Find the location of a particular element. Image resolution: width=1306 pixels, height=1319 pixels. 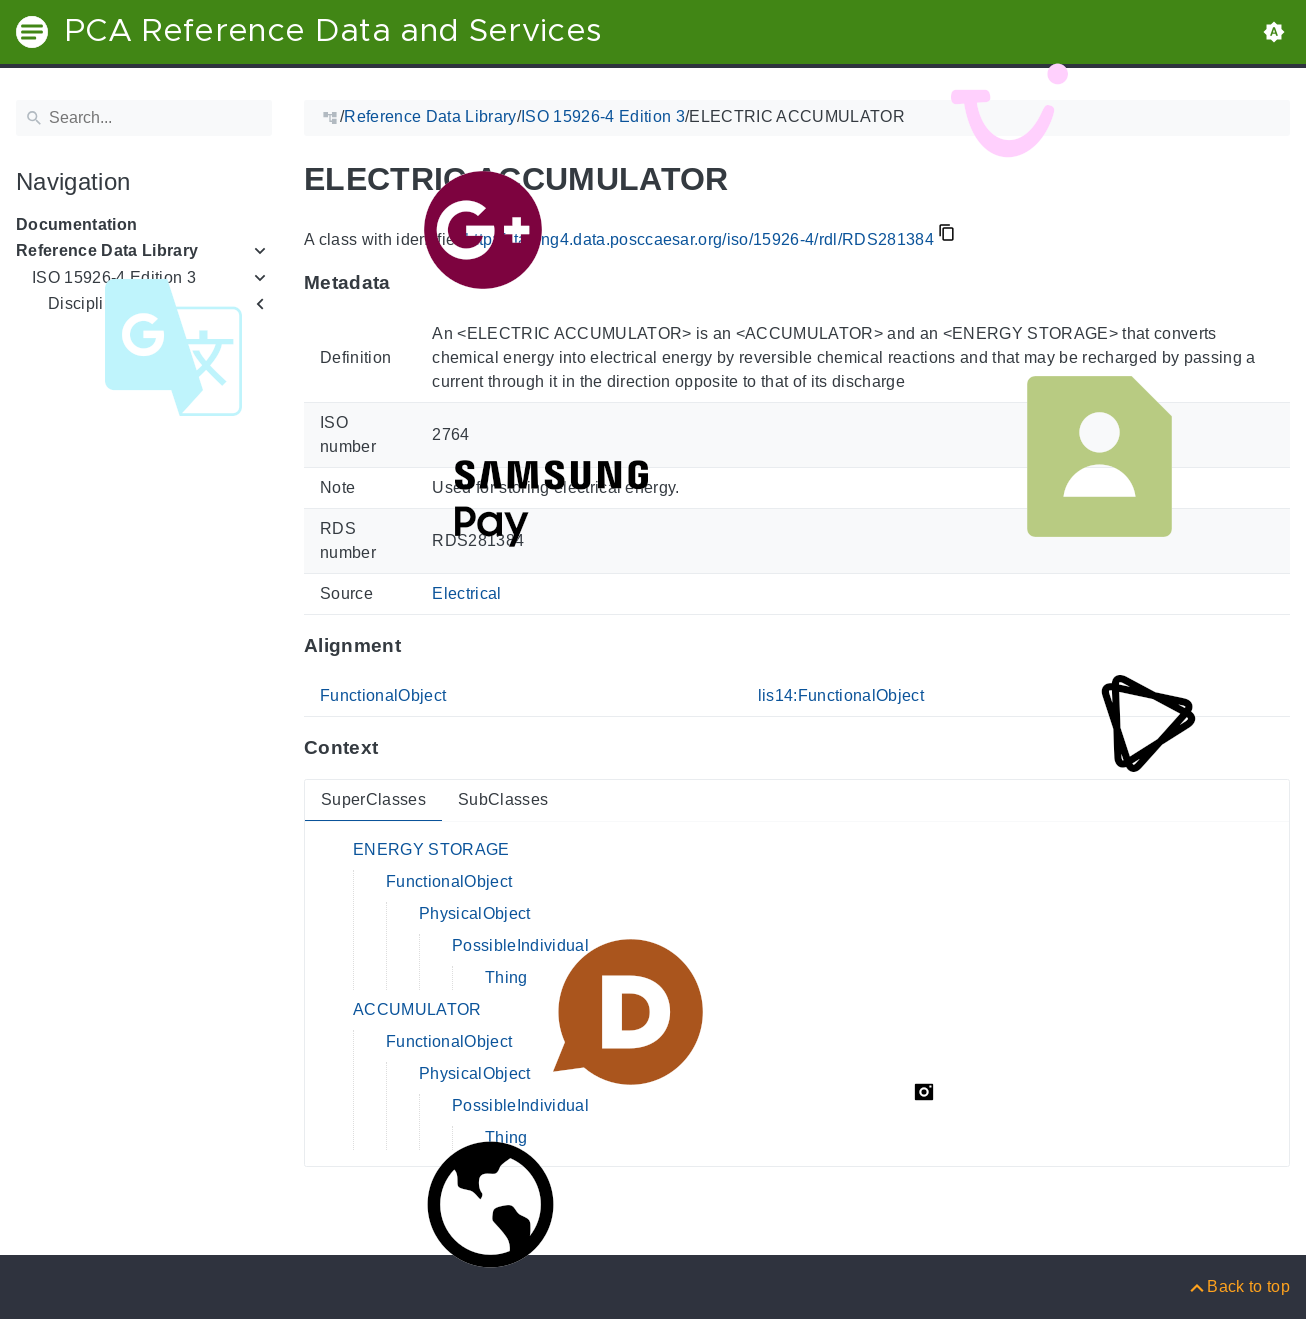

TUI travel company logo is located at coordinates (1009, 110).